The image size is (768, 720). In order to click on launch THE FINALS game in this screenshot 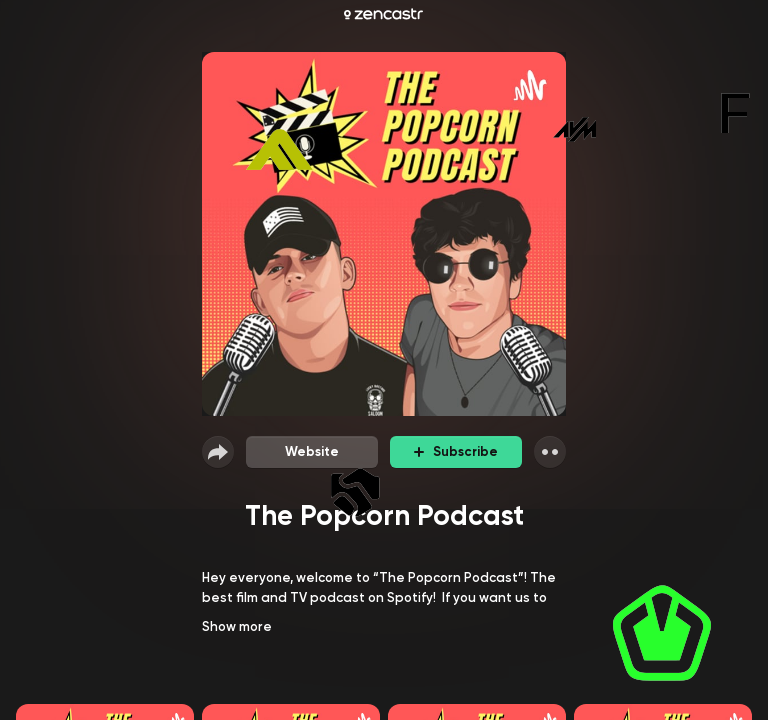, I will do `click(279, 149)`.